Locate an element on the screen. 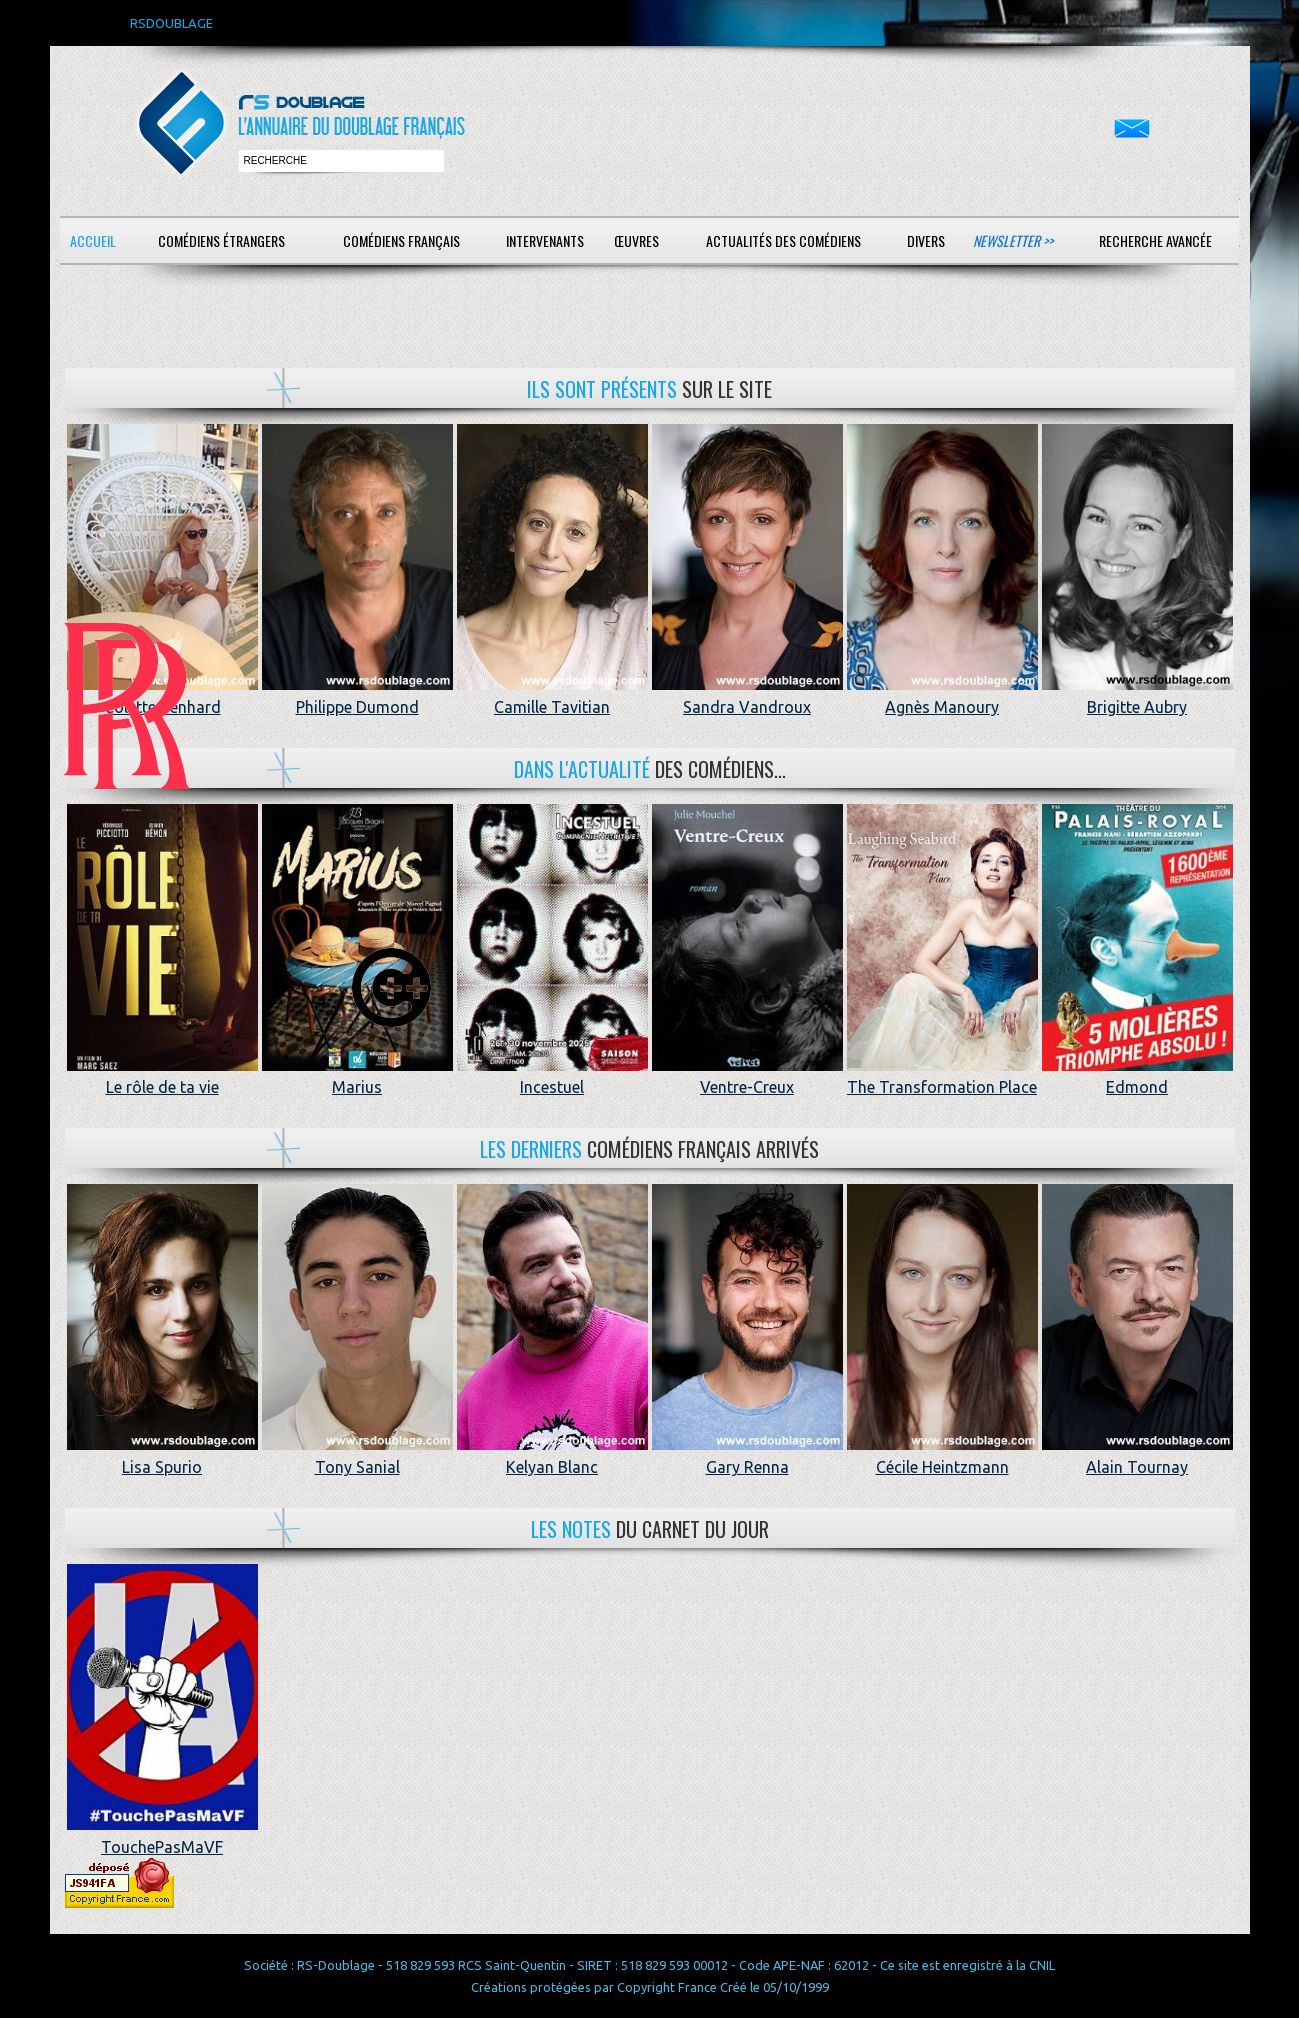 This screenshot has height=2018, width=1299. c++ builder IDE logo is located at coordinates (391, 987).